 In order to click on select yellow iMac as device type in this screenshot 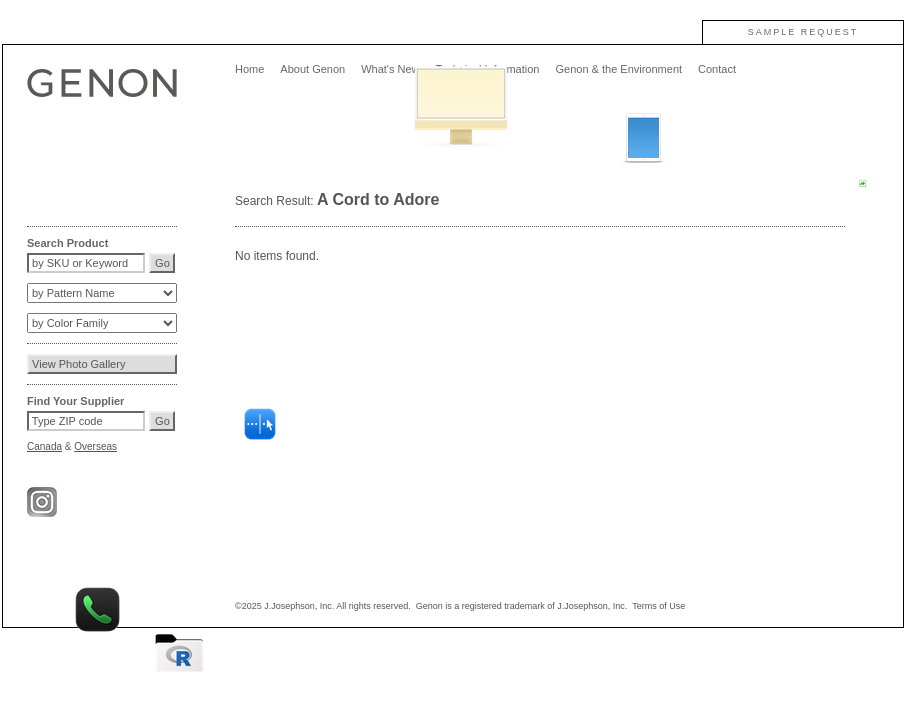, I will do `click(461, 104)`.